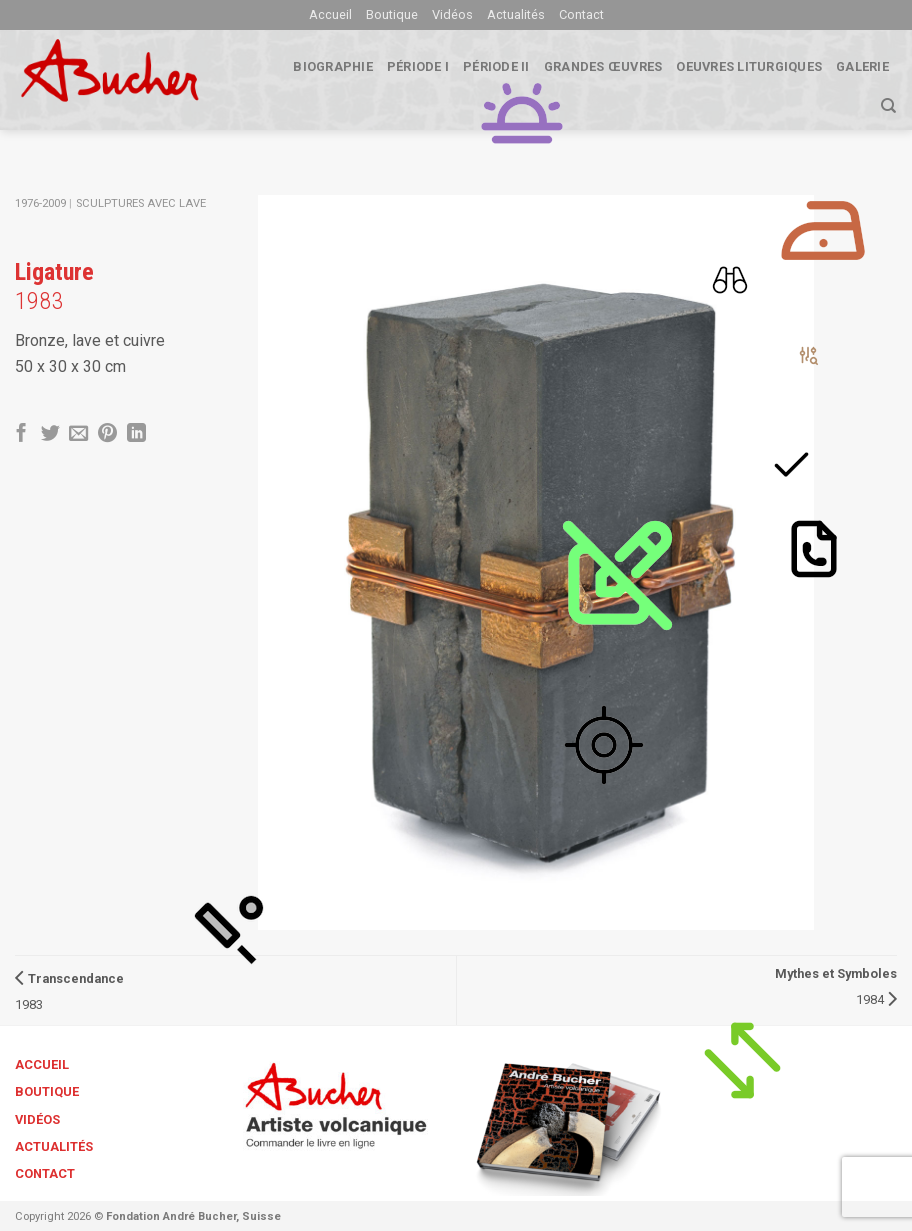  I want to click on editing is disabled or unavailable, so click(617, 575).